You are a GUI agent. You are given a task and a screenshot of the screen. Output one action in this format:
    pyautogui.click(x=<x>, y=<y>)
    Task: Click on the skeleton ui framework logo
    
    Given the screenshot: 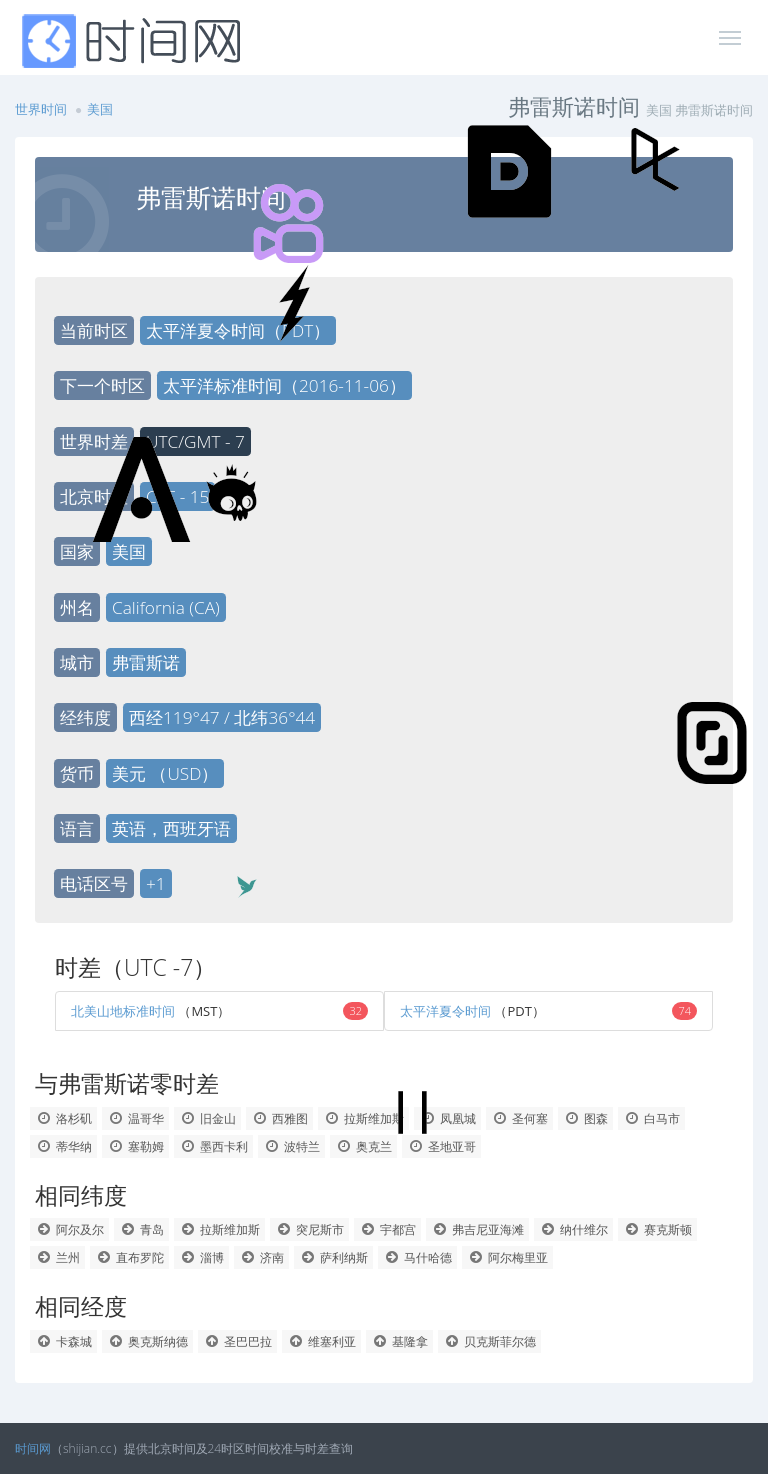 What is the action you would take?
    pyautogui.click(x=231, y=492)
    